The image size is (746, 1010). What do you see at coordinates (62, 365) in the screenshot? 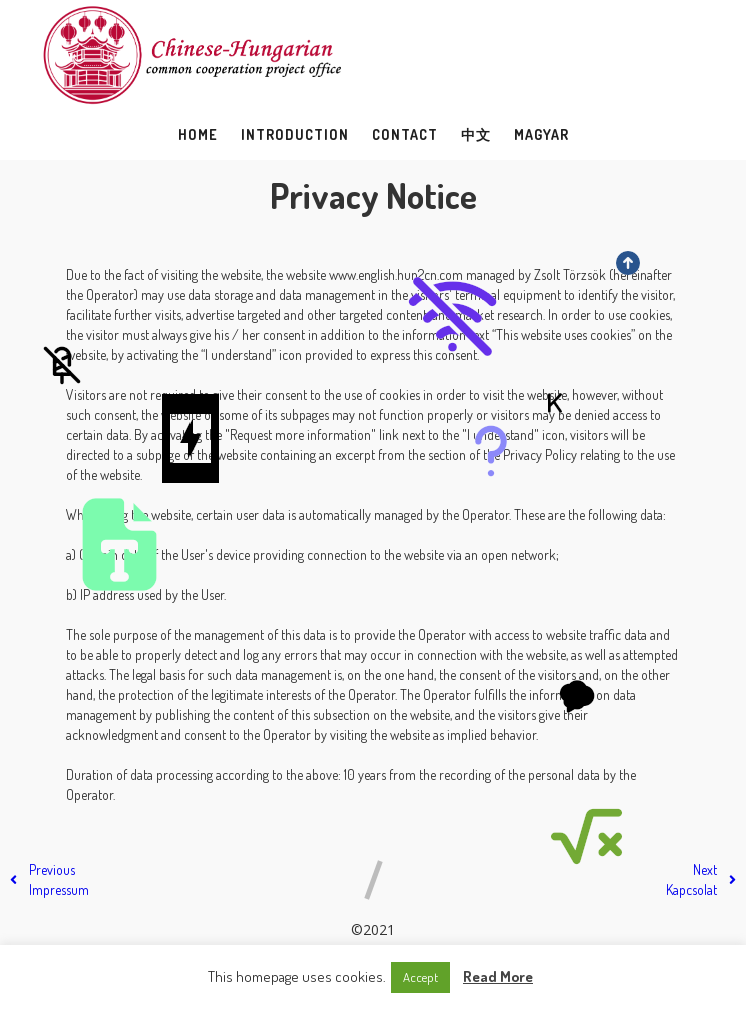
I see `ice cream unavailable or sold out` at bounding box center [62, 365].